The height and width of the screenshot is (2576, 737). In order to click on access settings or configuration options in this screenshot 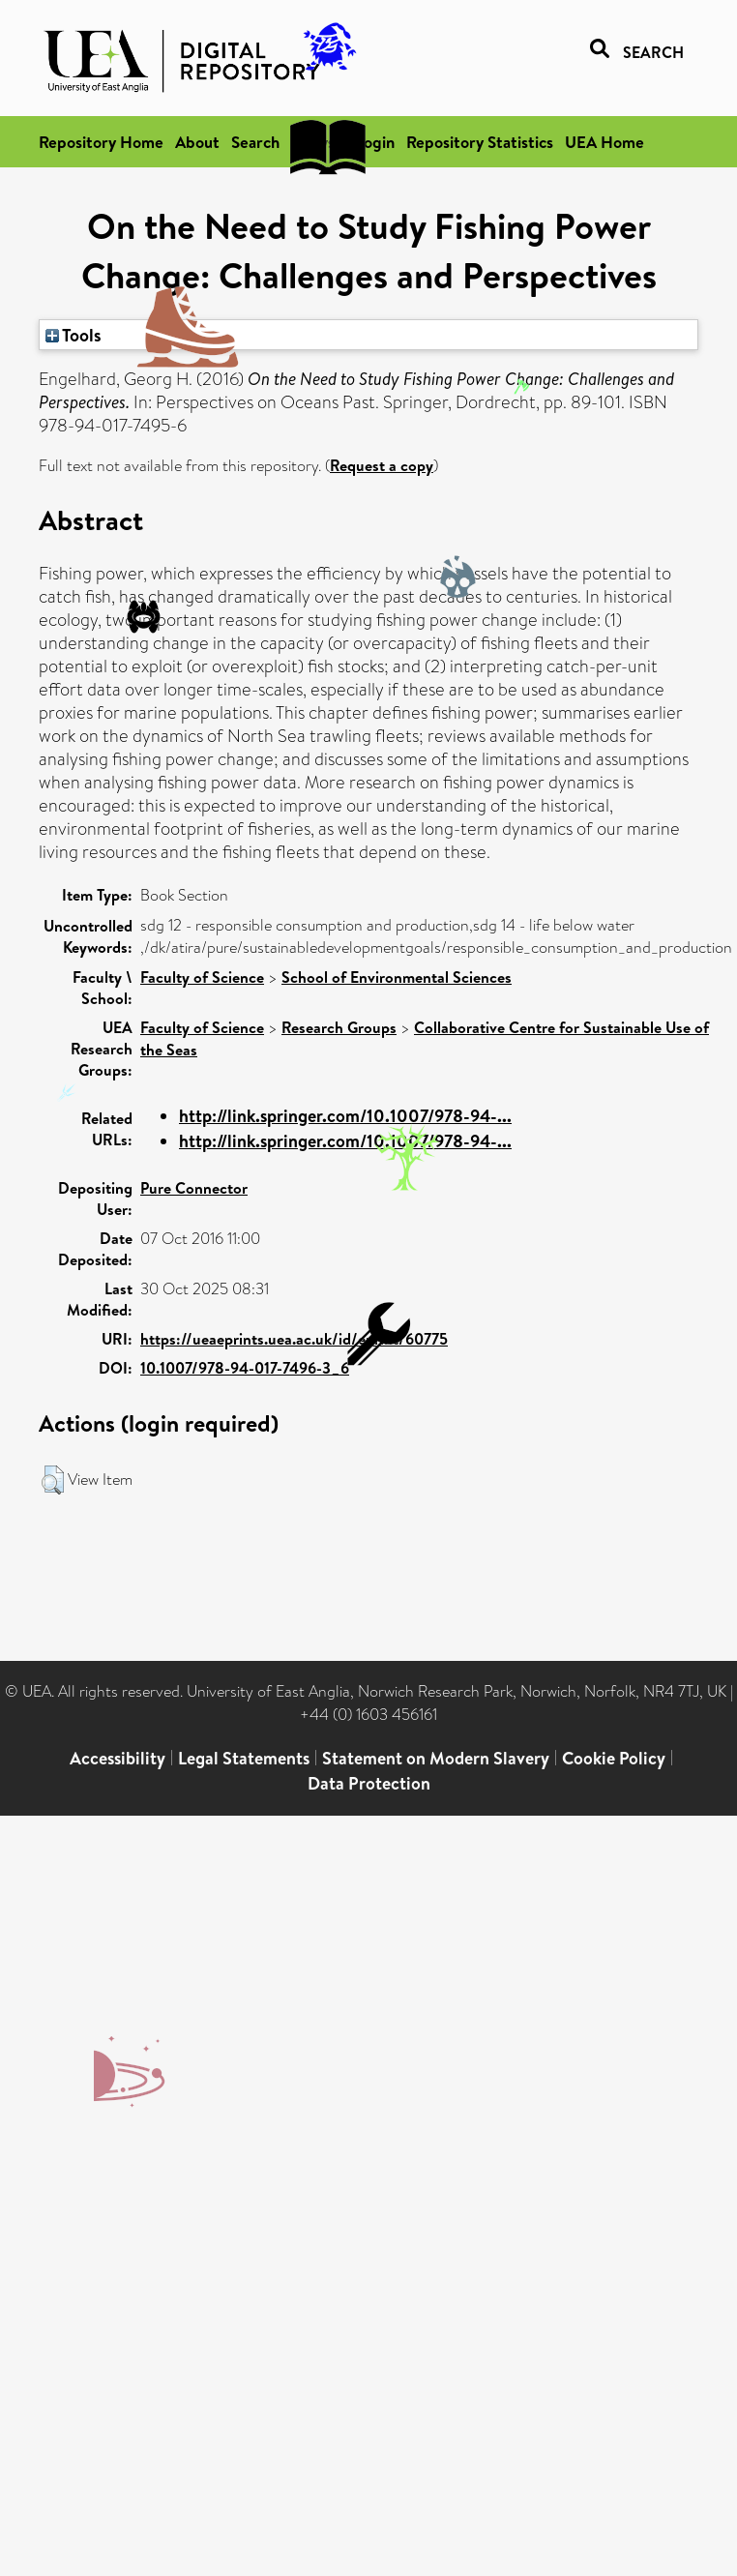, I will do `click(379, 1334)`.